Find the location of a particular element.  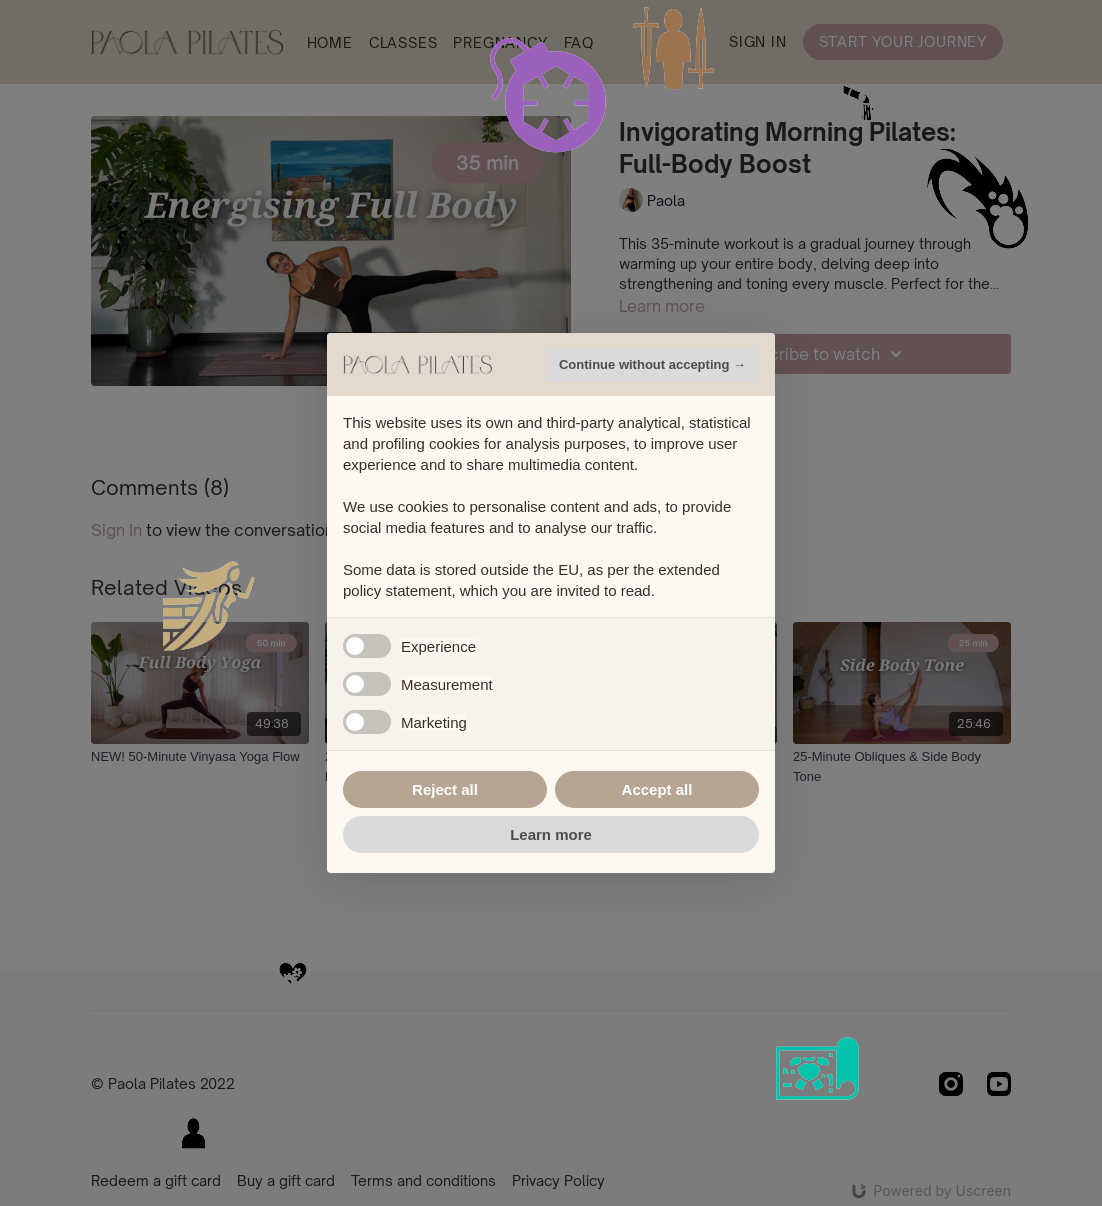

zen garden or relaxation feature is located at coordinates (861, 102).